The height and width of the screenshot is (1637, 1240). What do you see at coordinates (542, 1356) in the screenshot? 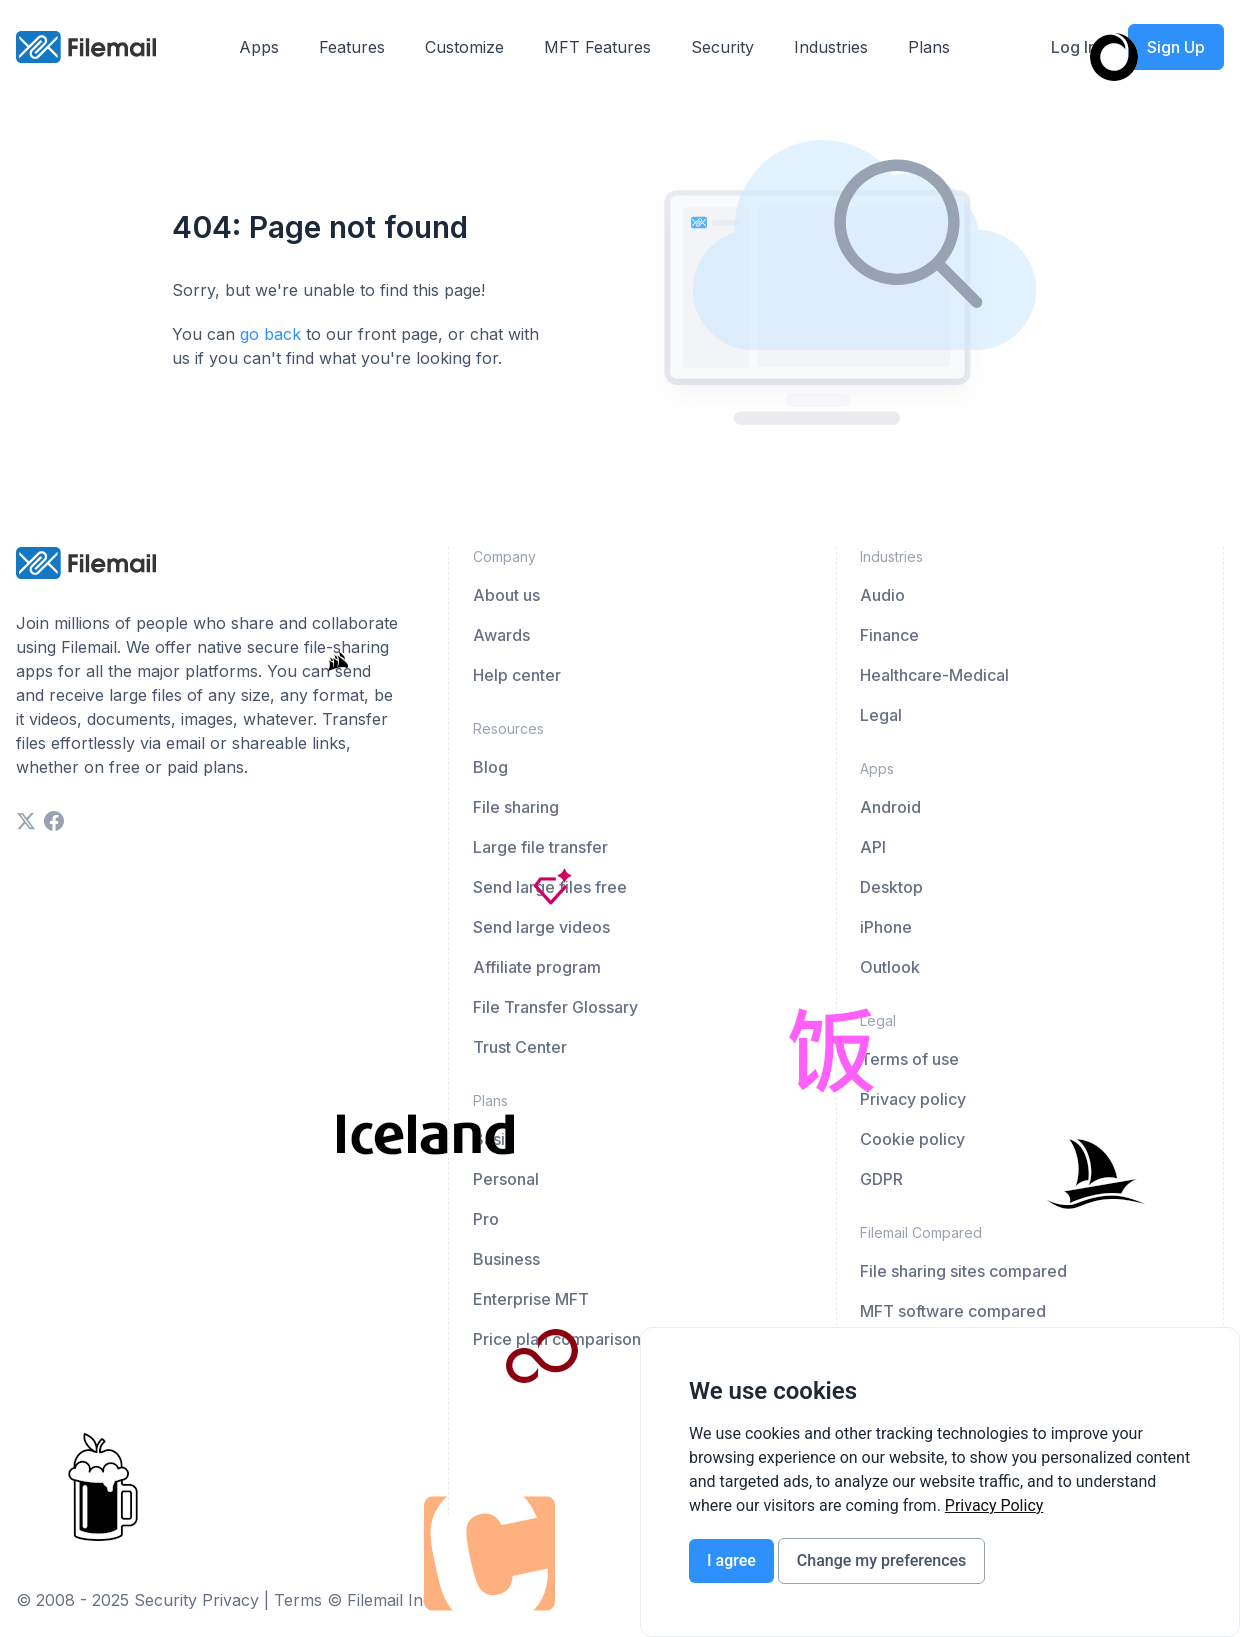
I see `Fujitsu brand logo` at bounding box center [542, 1356].